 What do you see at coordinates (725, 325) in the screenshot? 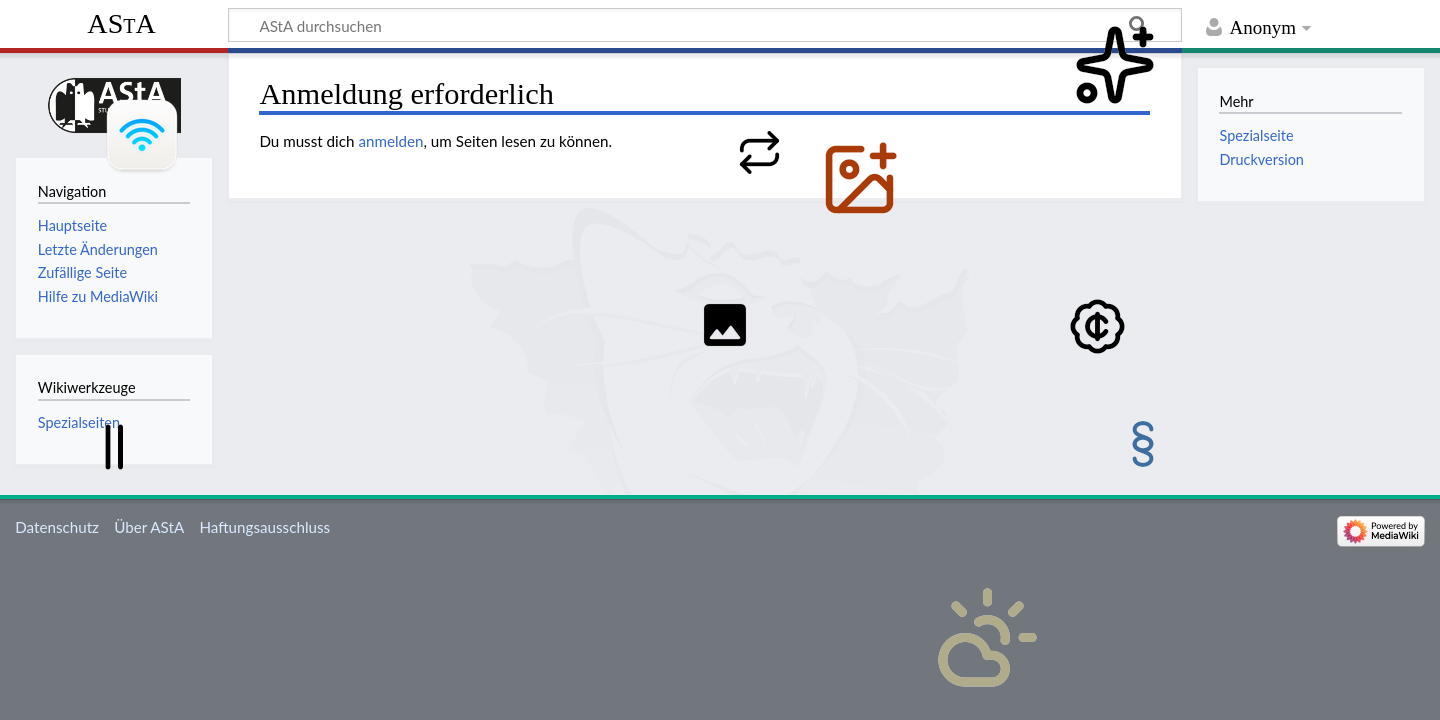
I see `insert or add an image` at bounding box center [725, 325].